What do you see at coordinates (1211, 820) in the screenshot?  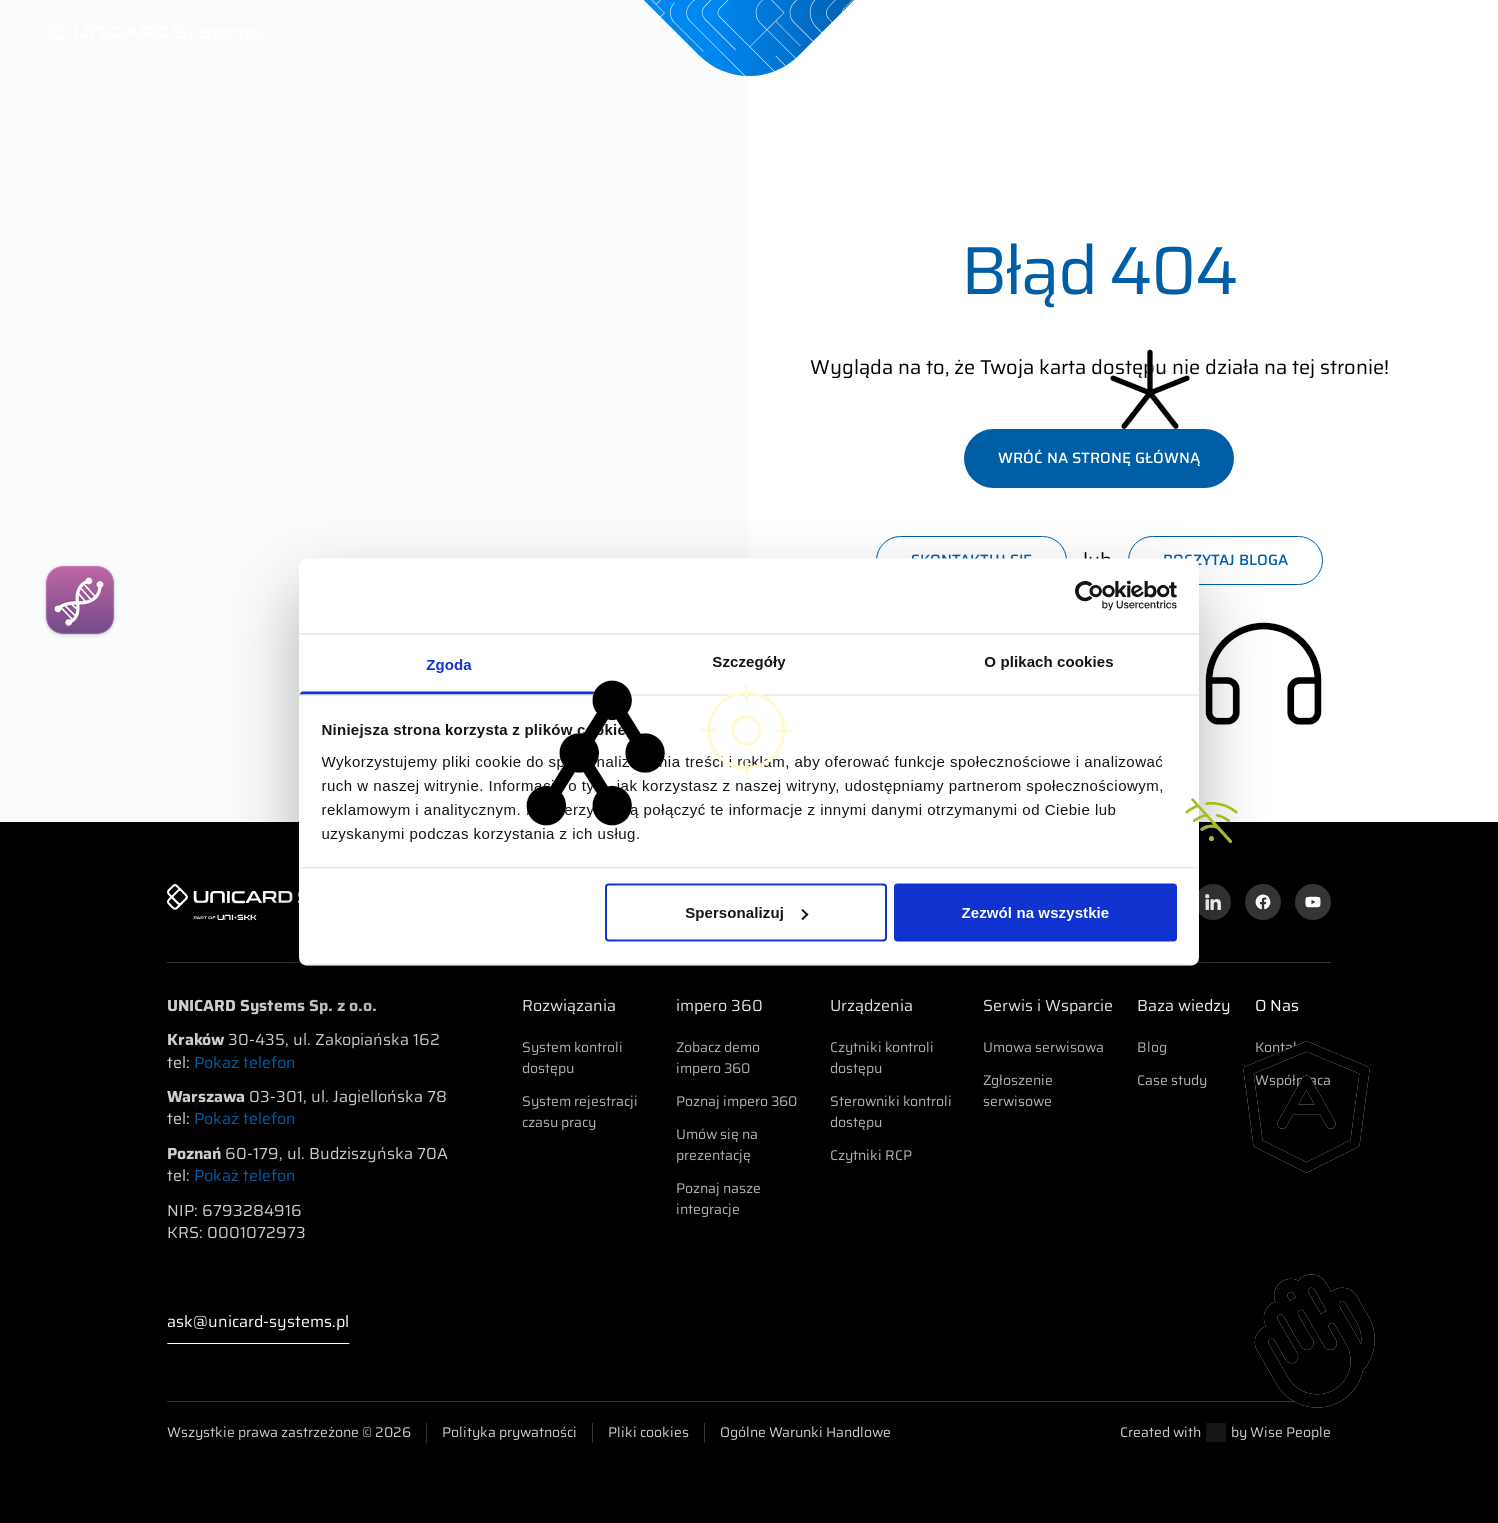 I see `indicates no wifi connection` at bounding box center [1211, 820].